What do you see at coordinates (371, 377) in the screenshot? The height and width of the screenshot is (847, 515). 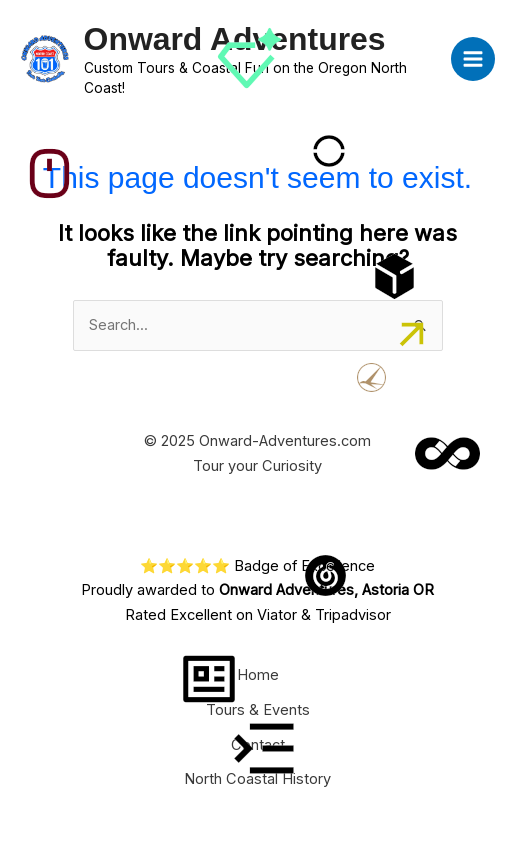 I see `tarom romanian airline logo` at bounding box center [371, 377].